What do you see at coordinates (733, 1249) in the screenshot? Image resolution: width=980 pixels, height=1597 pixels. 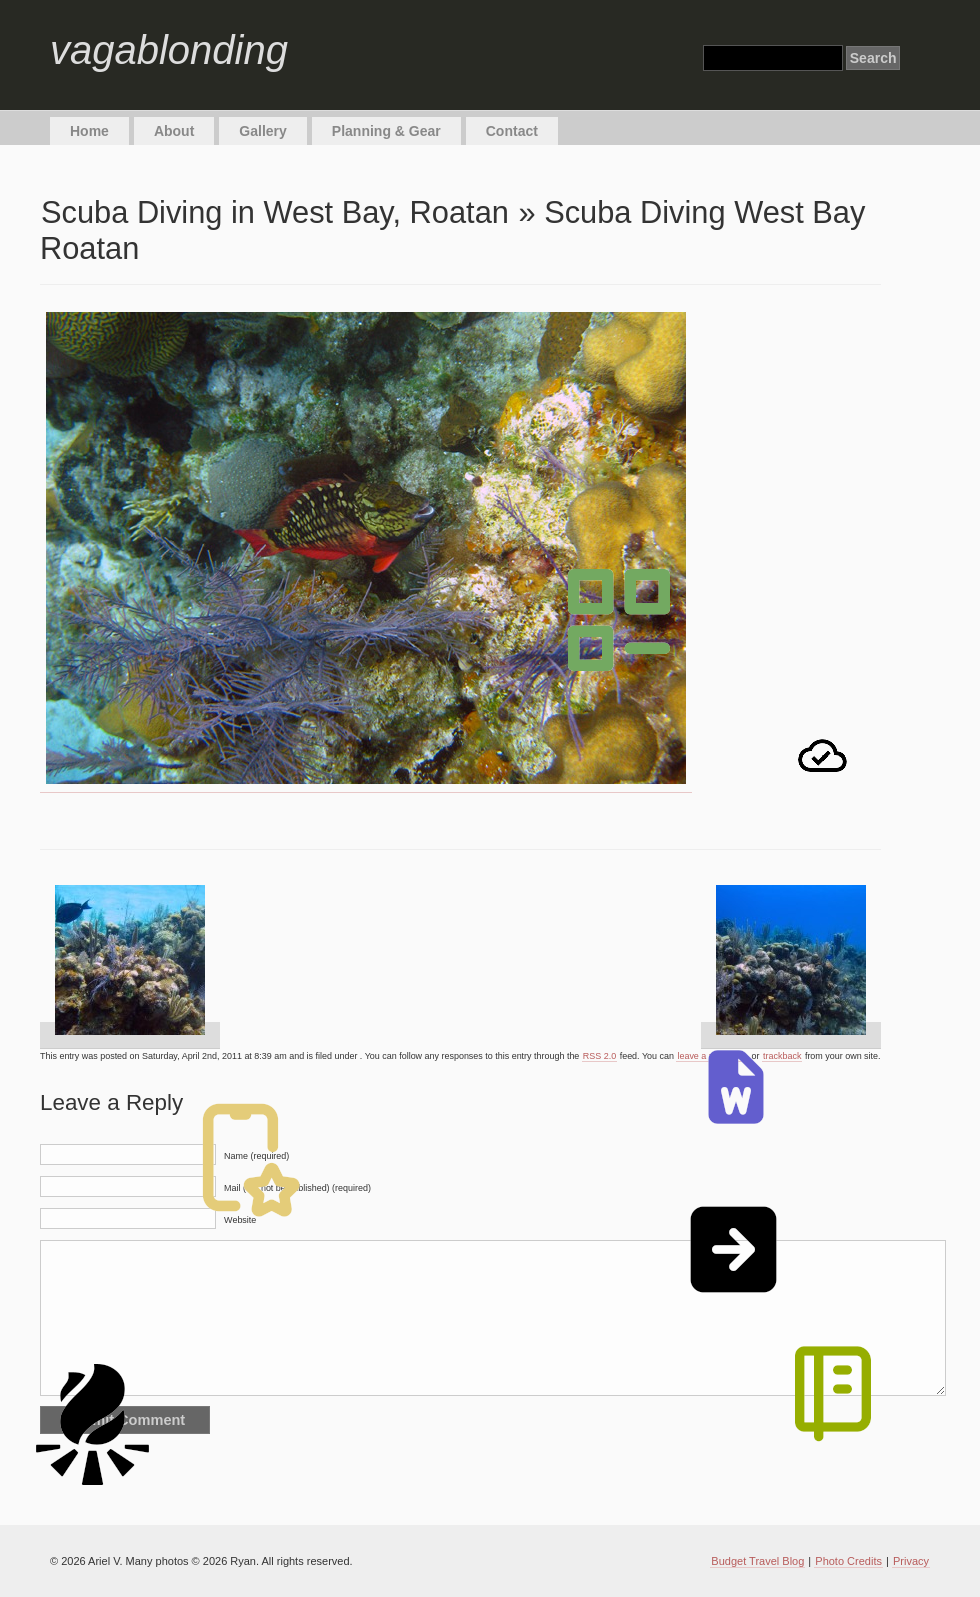 I see `proceed to next step` at bounding box center [733, 1249].